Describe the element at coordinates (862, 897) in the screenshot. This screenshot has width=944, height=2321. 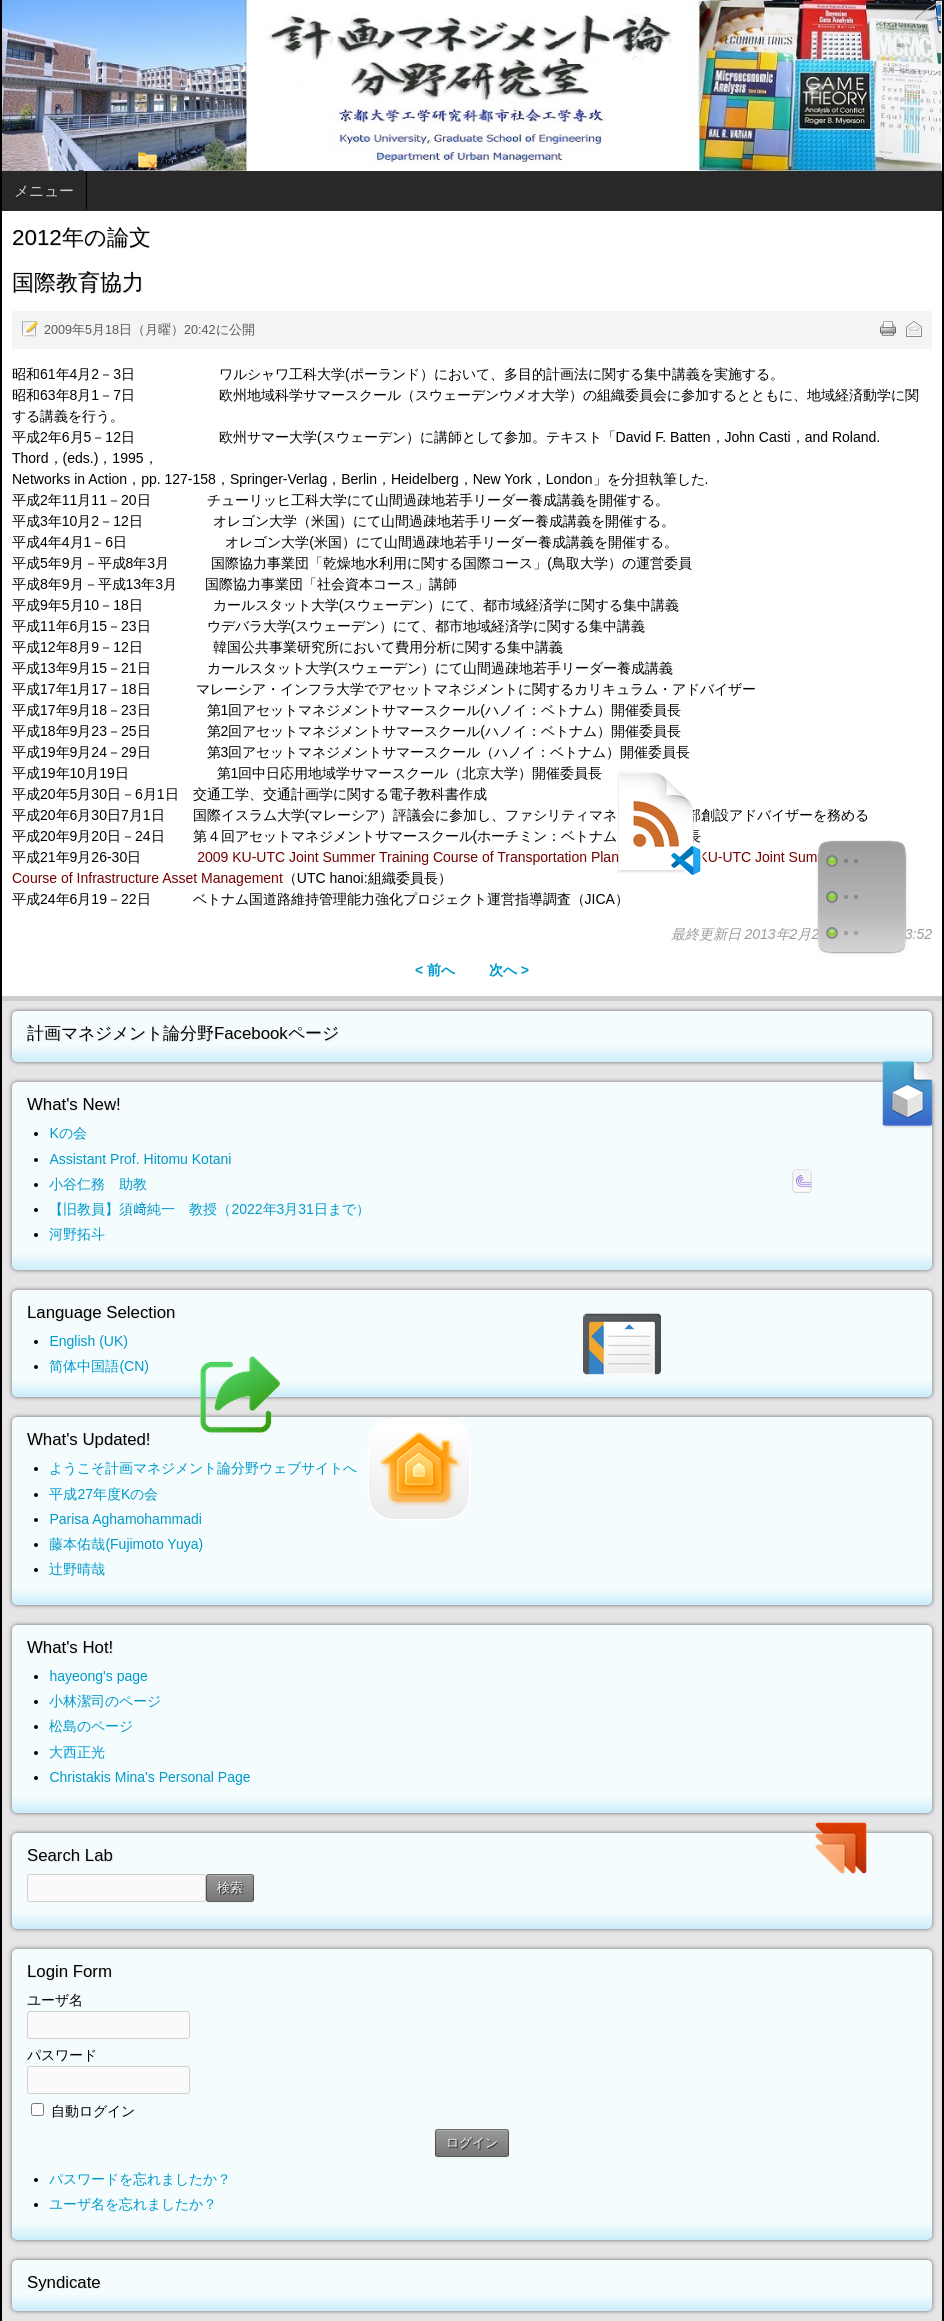
I see `access network server settings` at that location.